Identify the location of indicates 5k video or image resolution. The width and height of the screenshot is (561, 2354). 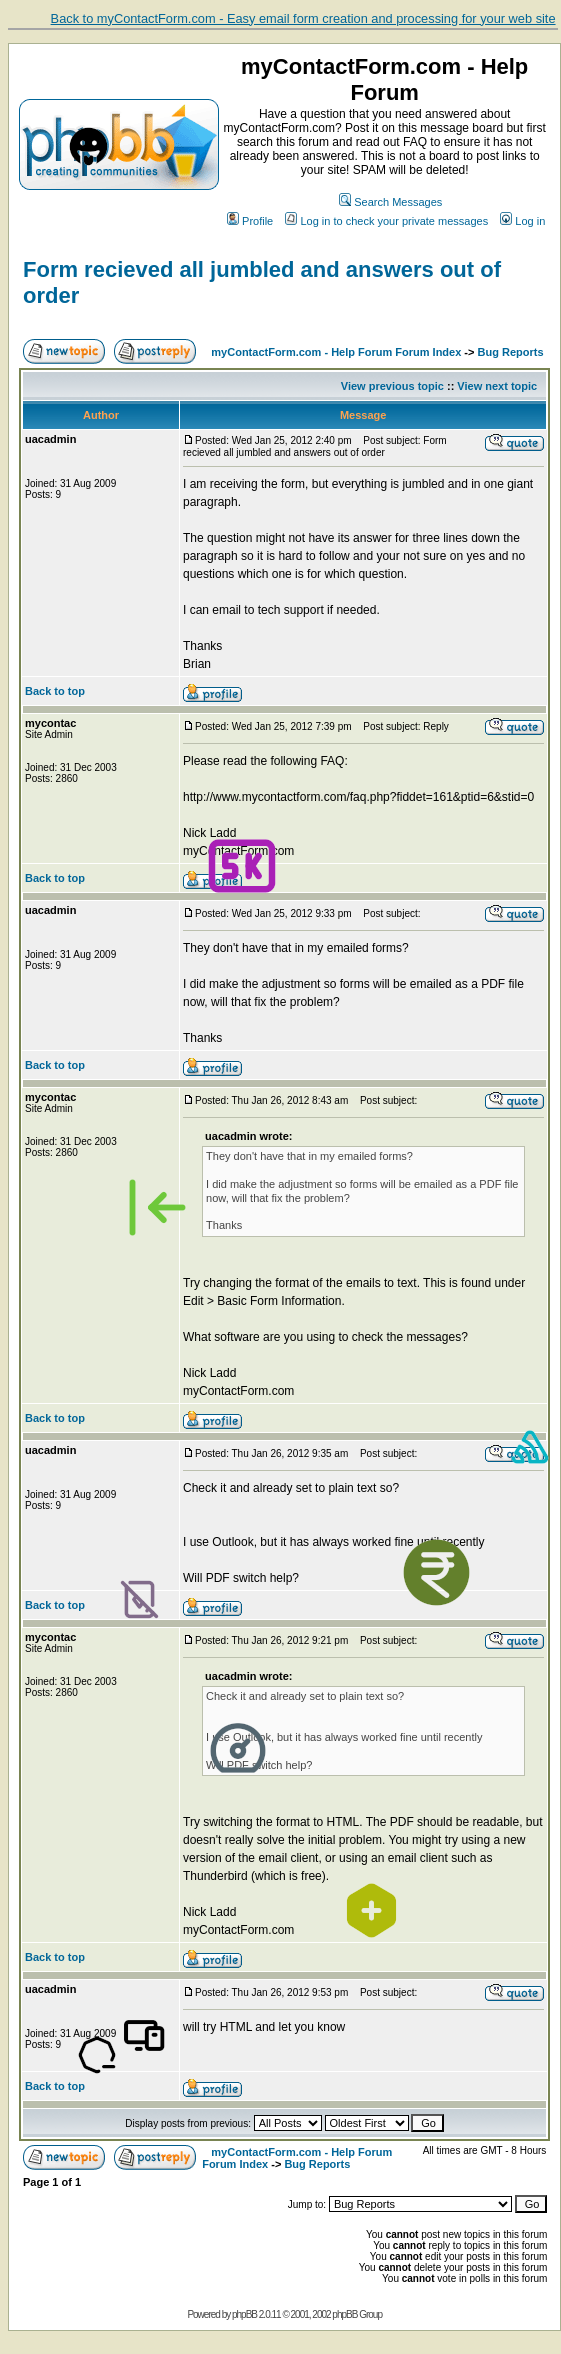
(242, 866).